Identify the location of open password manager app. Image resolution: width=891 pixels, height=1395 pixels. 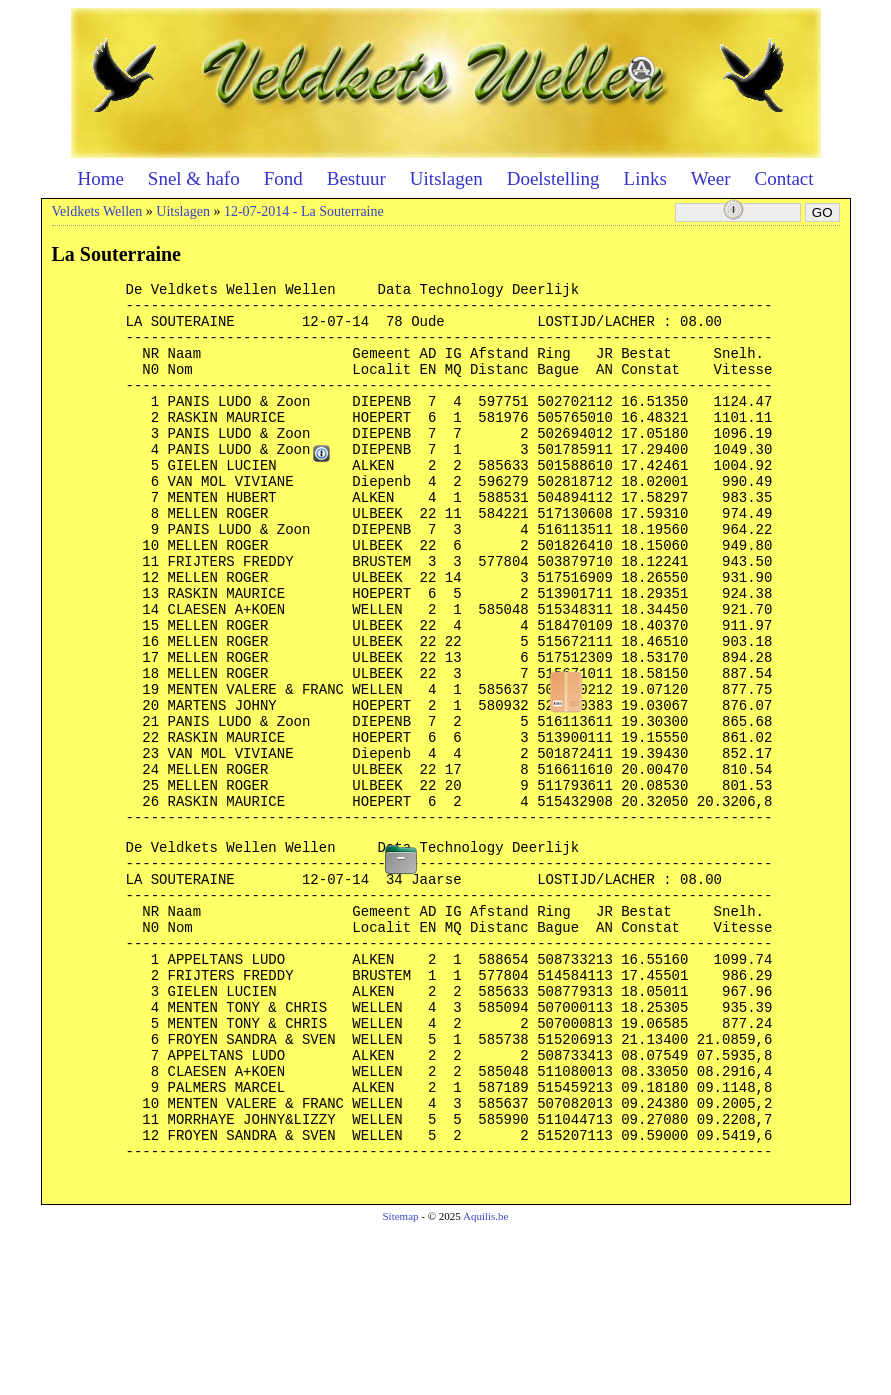
(321, 453).